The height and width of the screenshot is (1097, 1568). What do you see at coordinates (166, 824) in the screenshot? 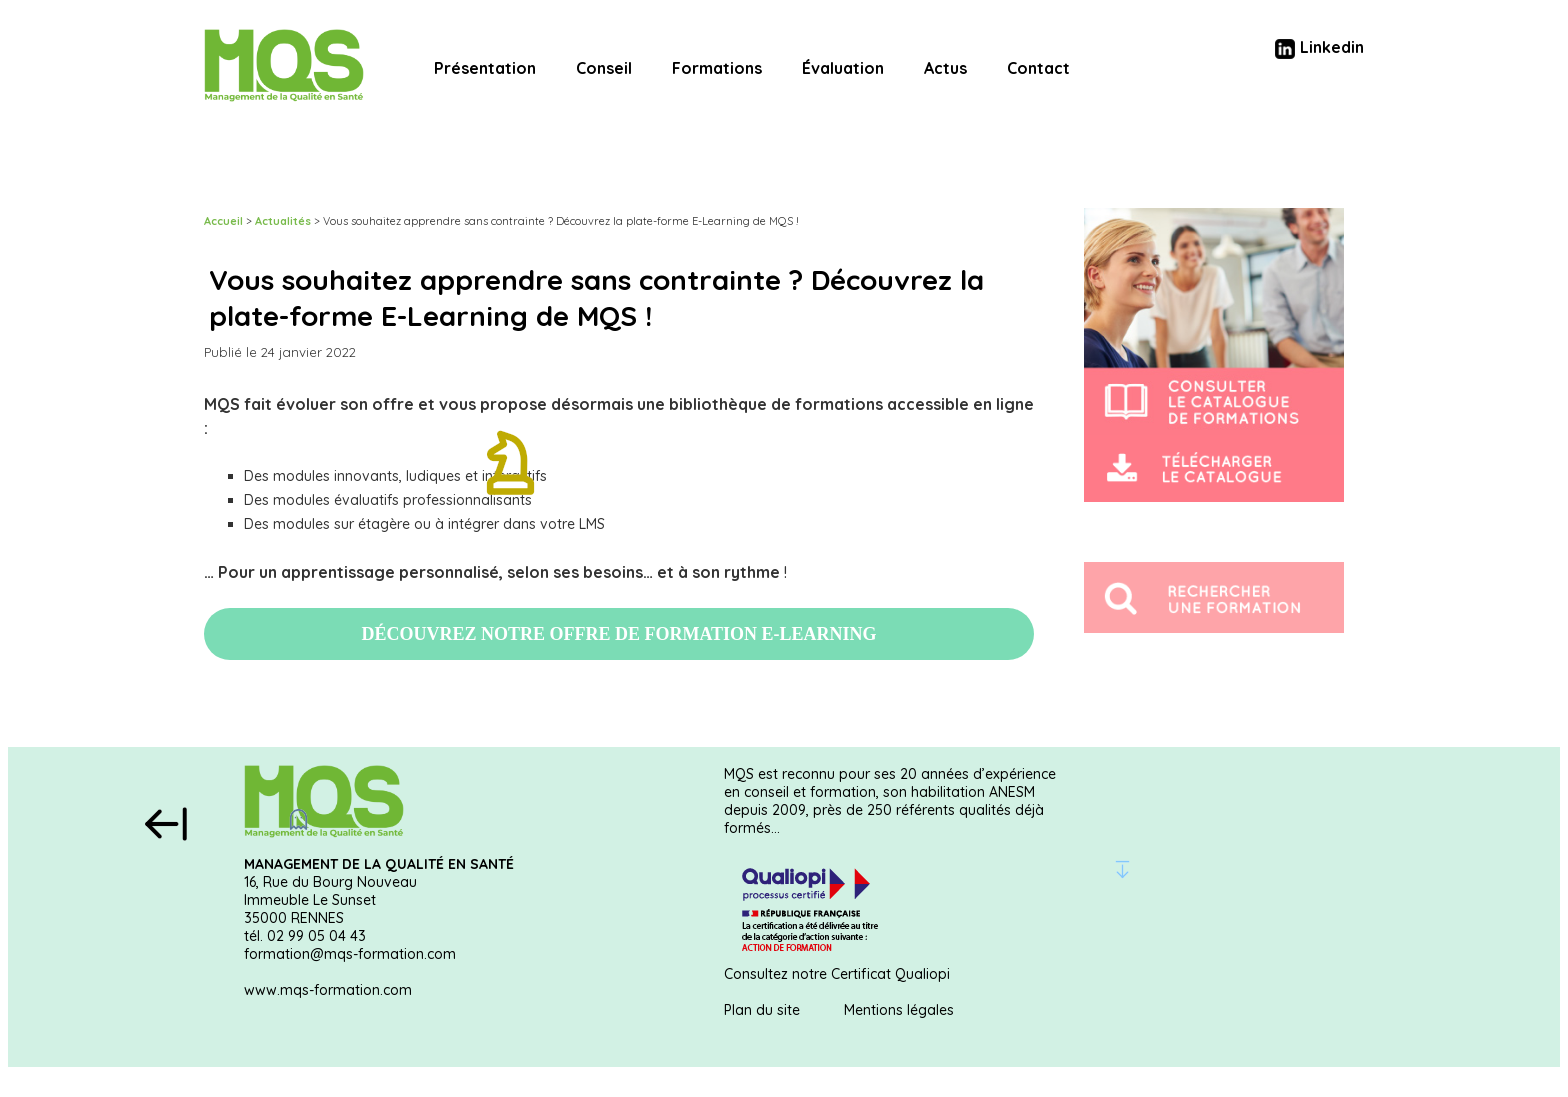
I see `navigate back to previous screen` at bounding box center [166, 824].